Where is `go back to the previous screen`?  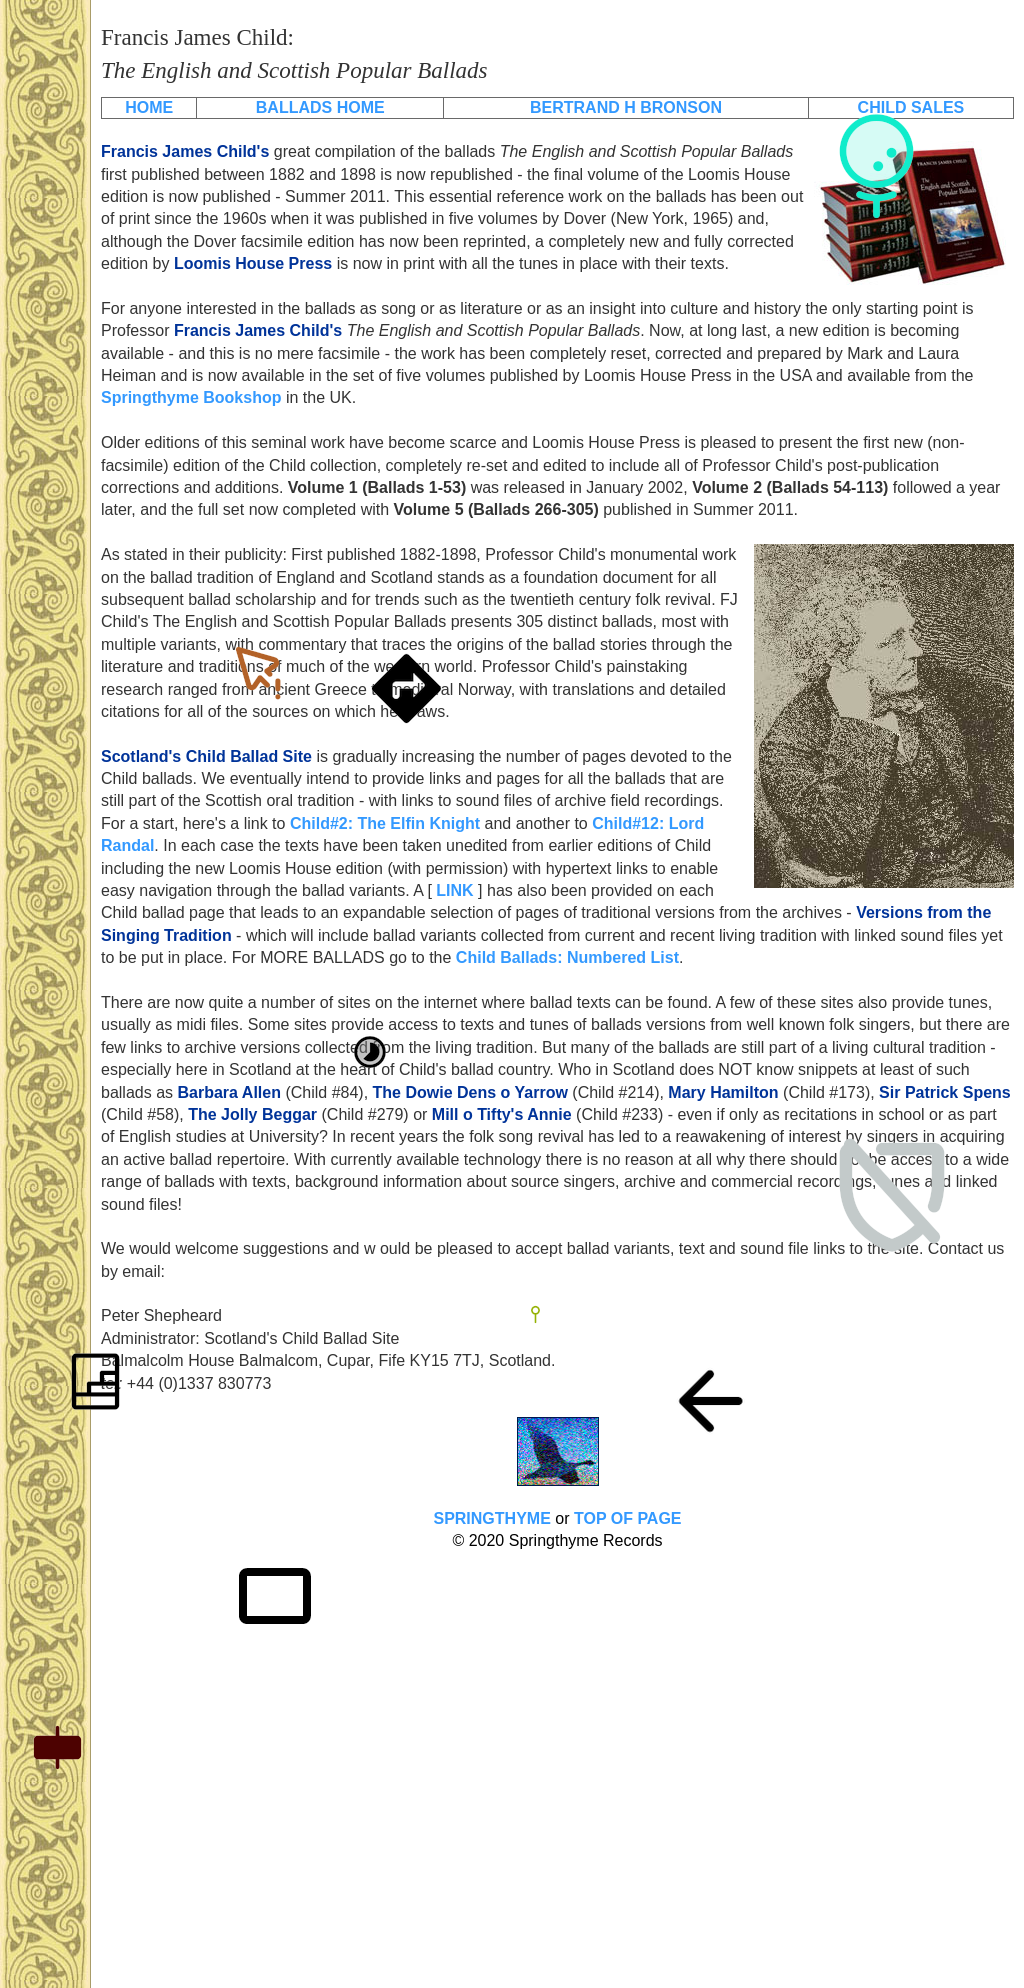 go back to the previous screen is located at coordinates (710, 1401).